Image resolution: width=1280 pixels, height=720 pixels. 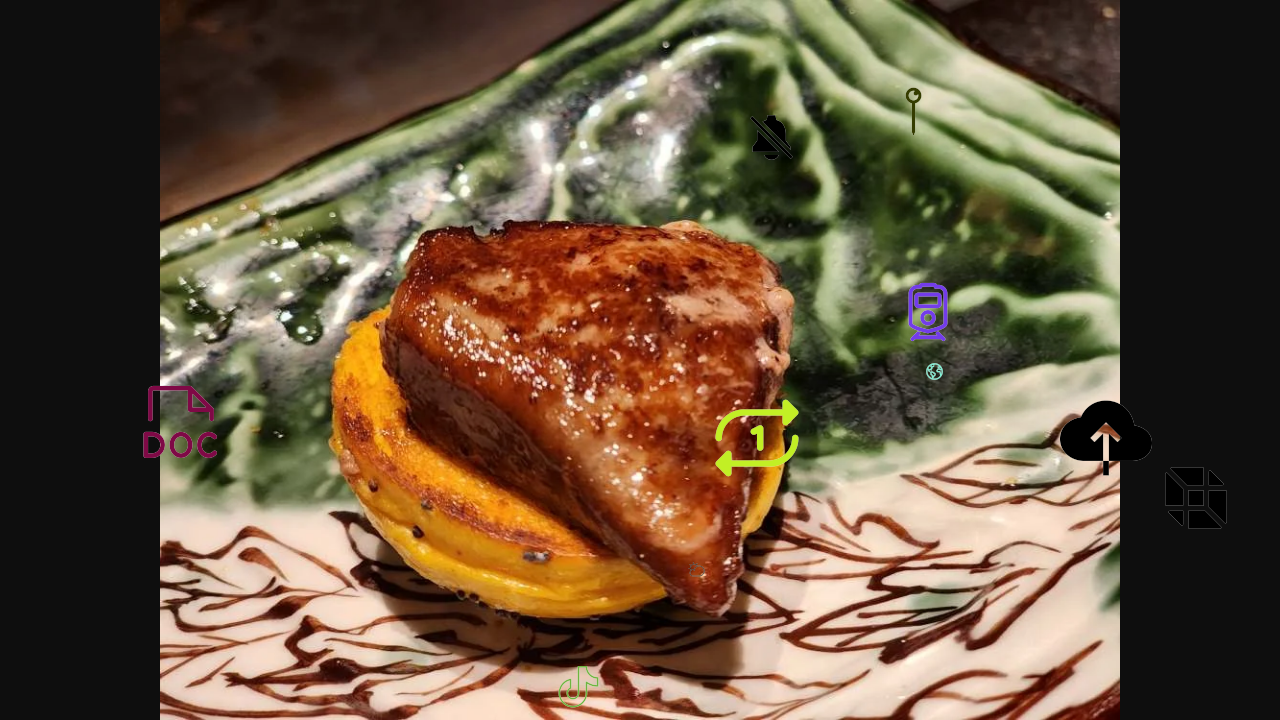 What do you see at coordinates (1196, 498) in the screenshot?
I see `view 3D model or object` at bounding box center [1196, 498].